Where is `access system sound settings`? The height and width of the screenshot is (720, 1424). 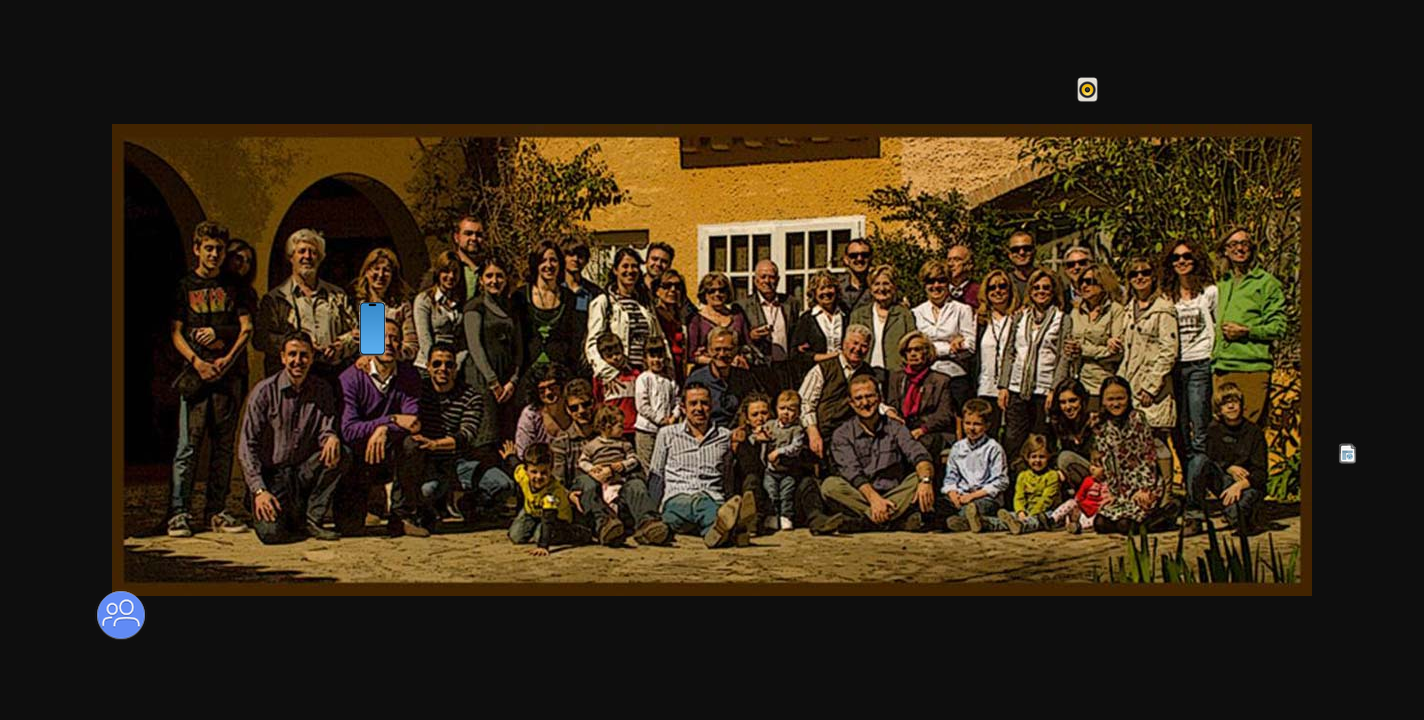 access system sound settings is located at coordinates (1087, 89).